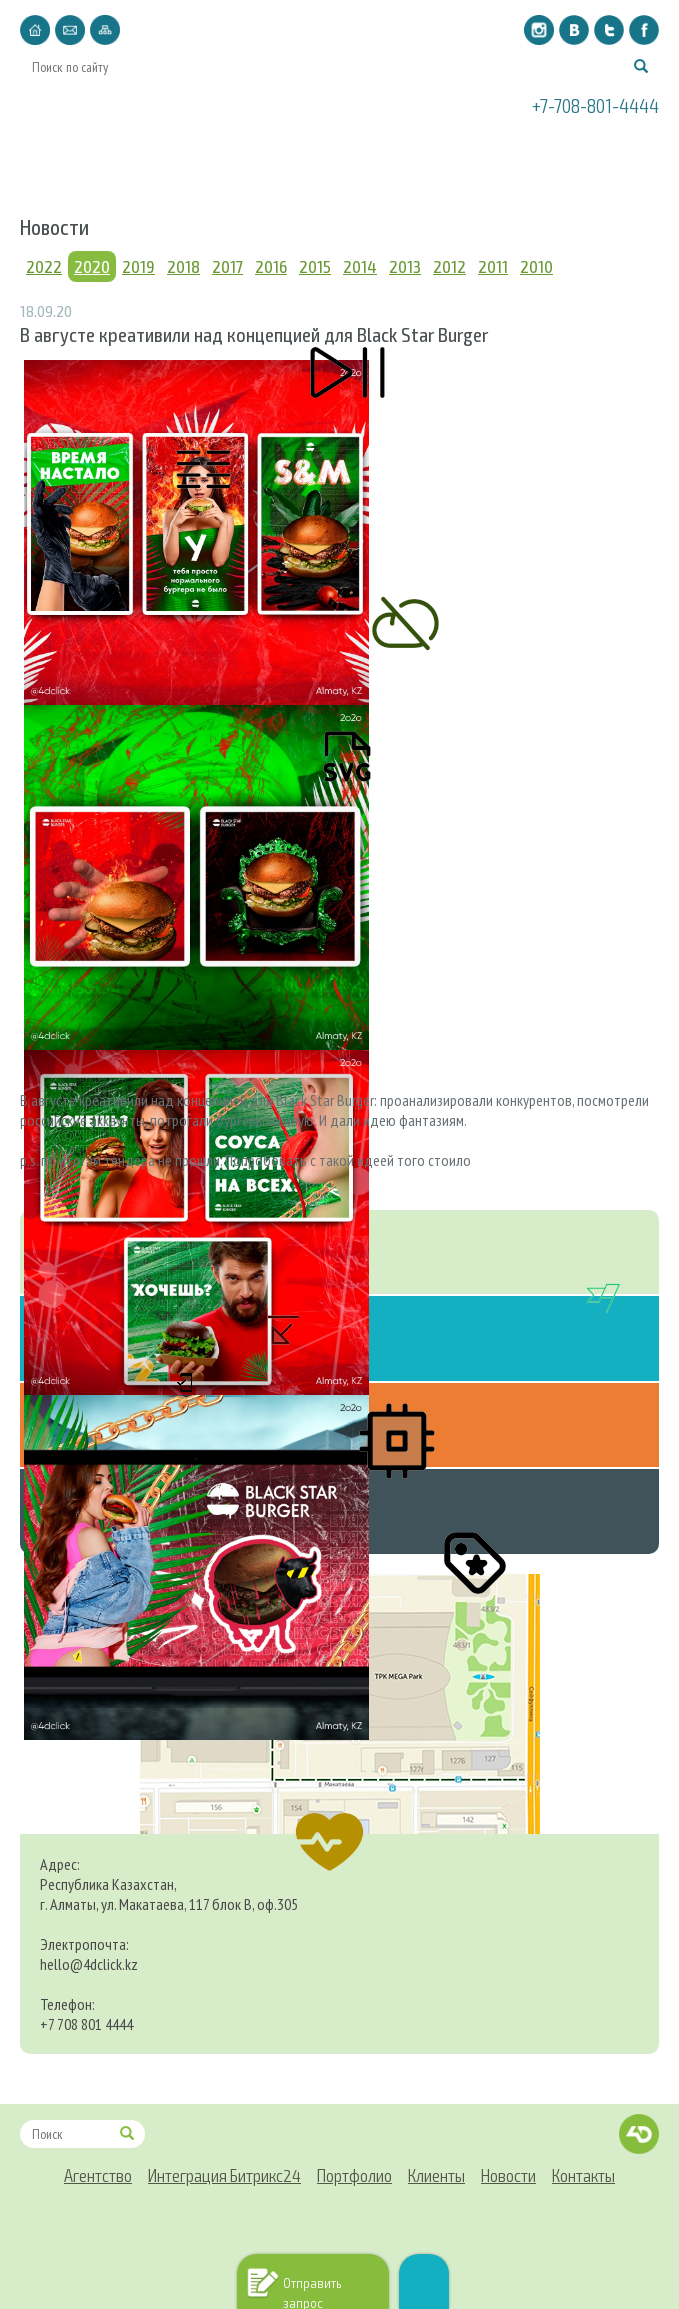  What do you see at coordinates (347, 758) in the screenshot?
I see `open or view an SVG file` at bounding box center [347, 758].